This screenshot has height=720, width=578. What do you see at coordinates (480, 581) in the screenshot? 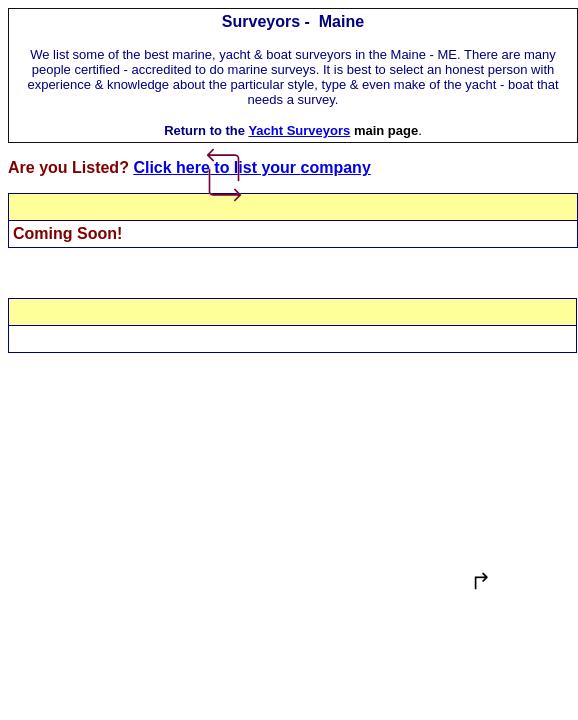
I see `reply to a message or forward content` at bounding box center [480, 581].